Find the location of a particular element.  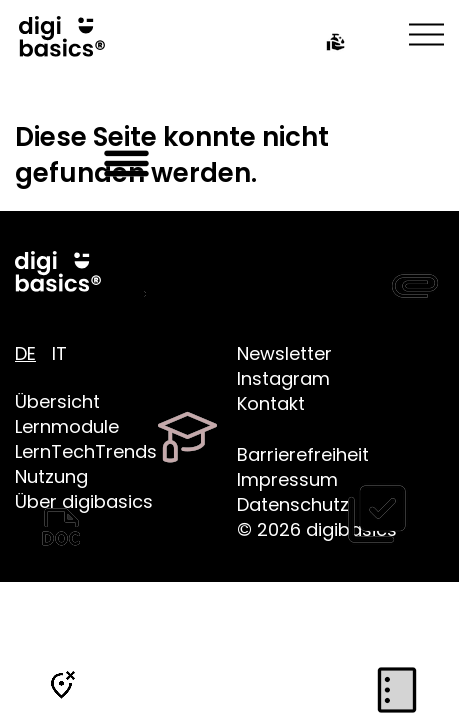

view or manage screenplay files is located at coordinates (397, 690).